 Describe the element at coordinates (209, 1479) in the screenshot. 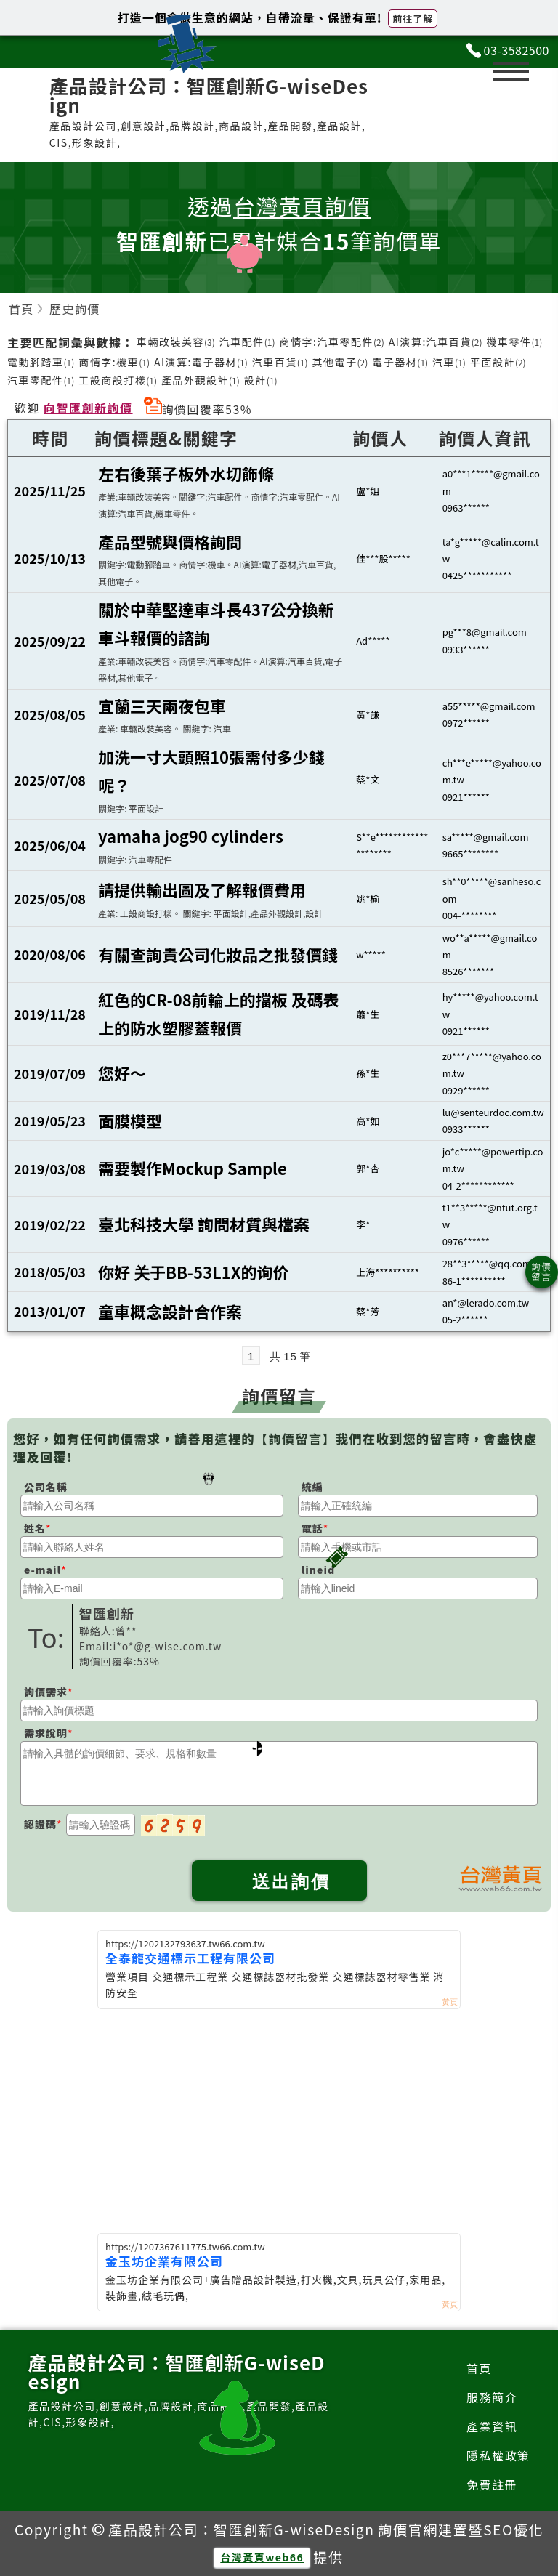

I see `select the old king character or unit` at that location.